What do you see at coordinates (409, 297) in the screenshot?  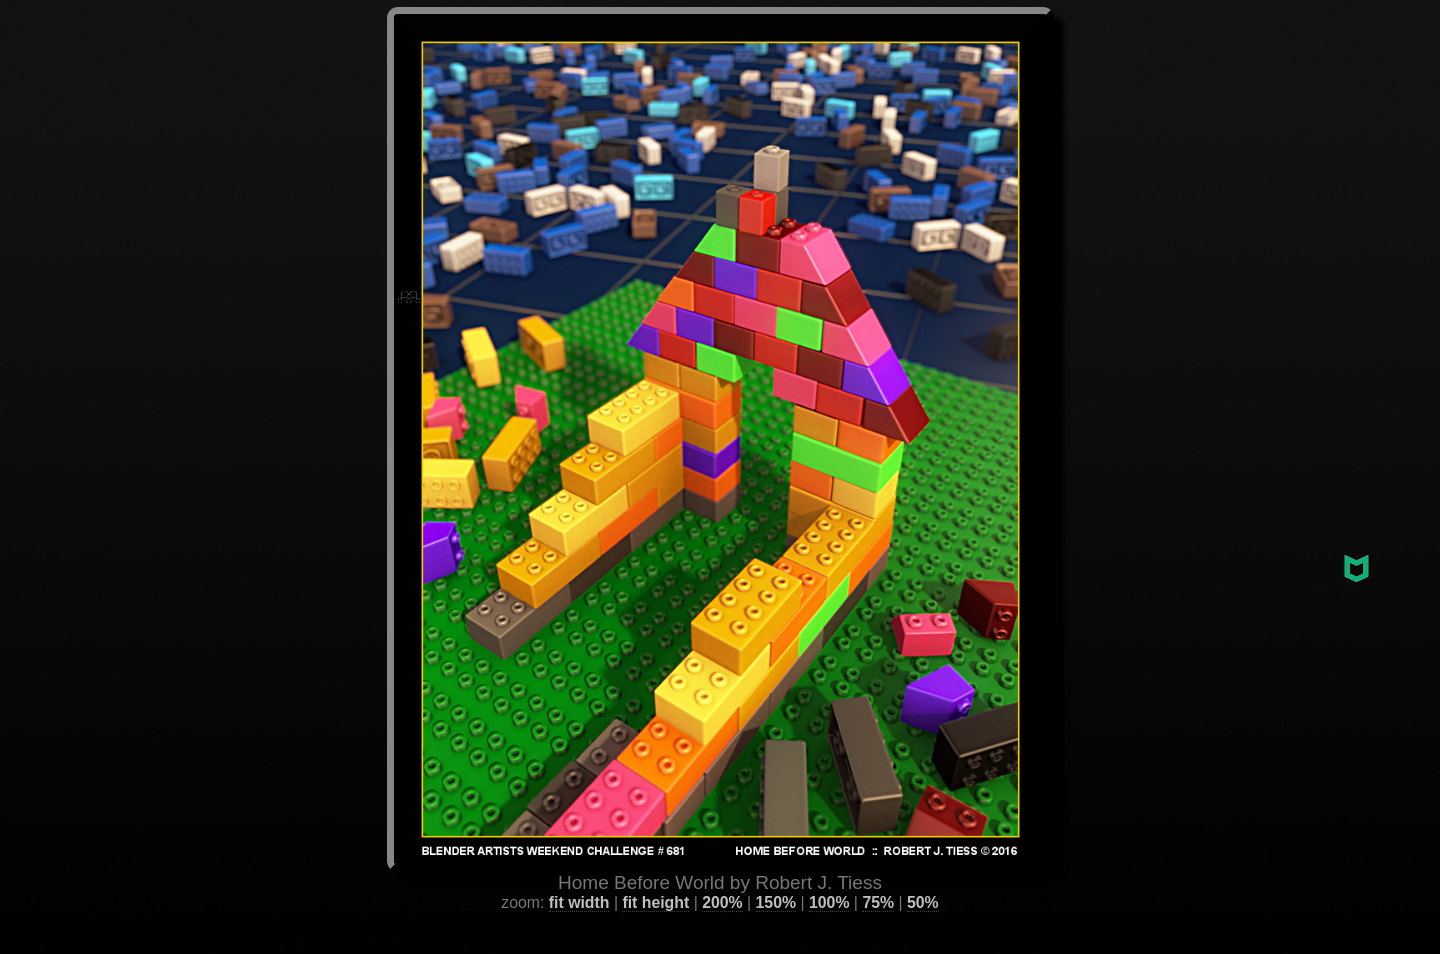 I see `open Mendeley reference manager` at bounding box center [409, 297].